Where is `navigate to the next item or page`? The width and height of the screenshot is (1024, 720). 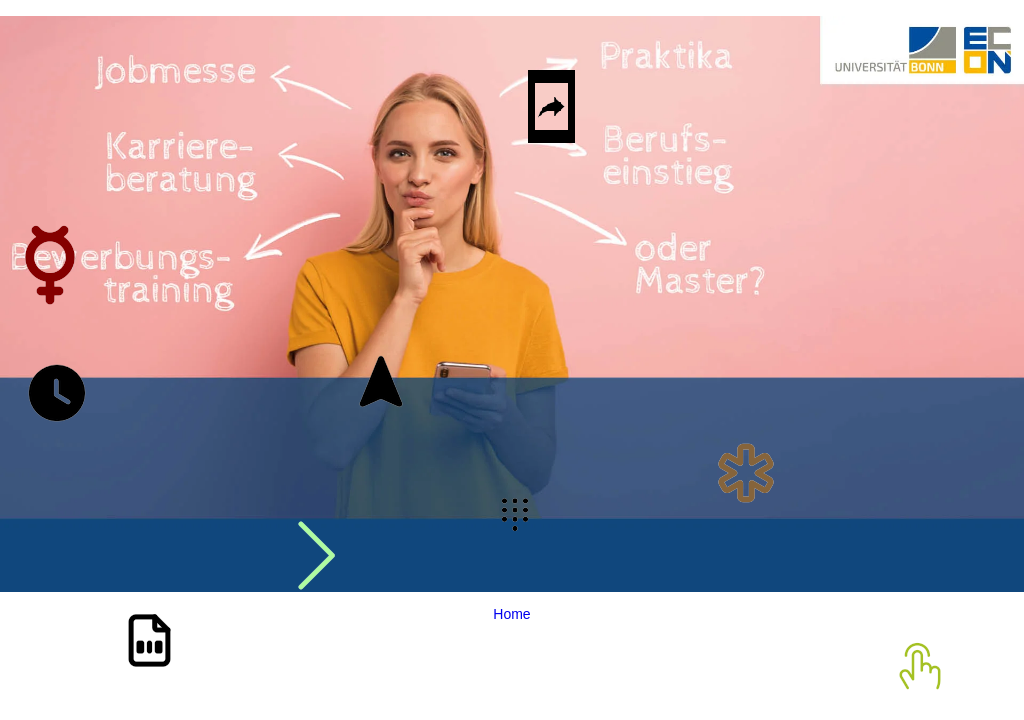 navigate to the next item or page is located at coordinates (313, 555).